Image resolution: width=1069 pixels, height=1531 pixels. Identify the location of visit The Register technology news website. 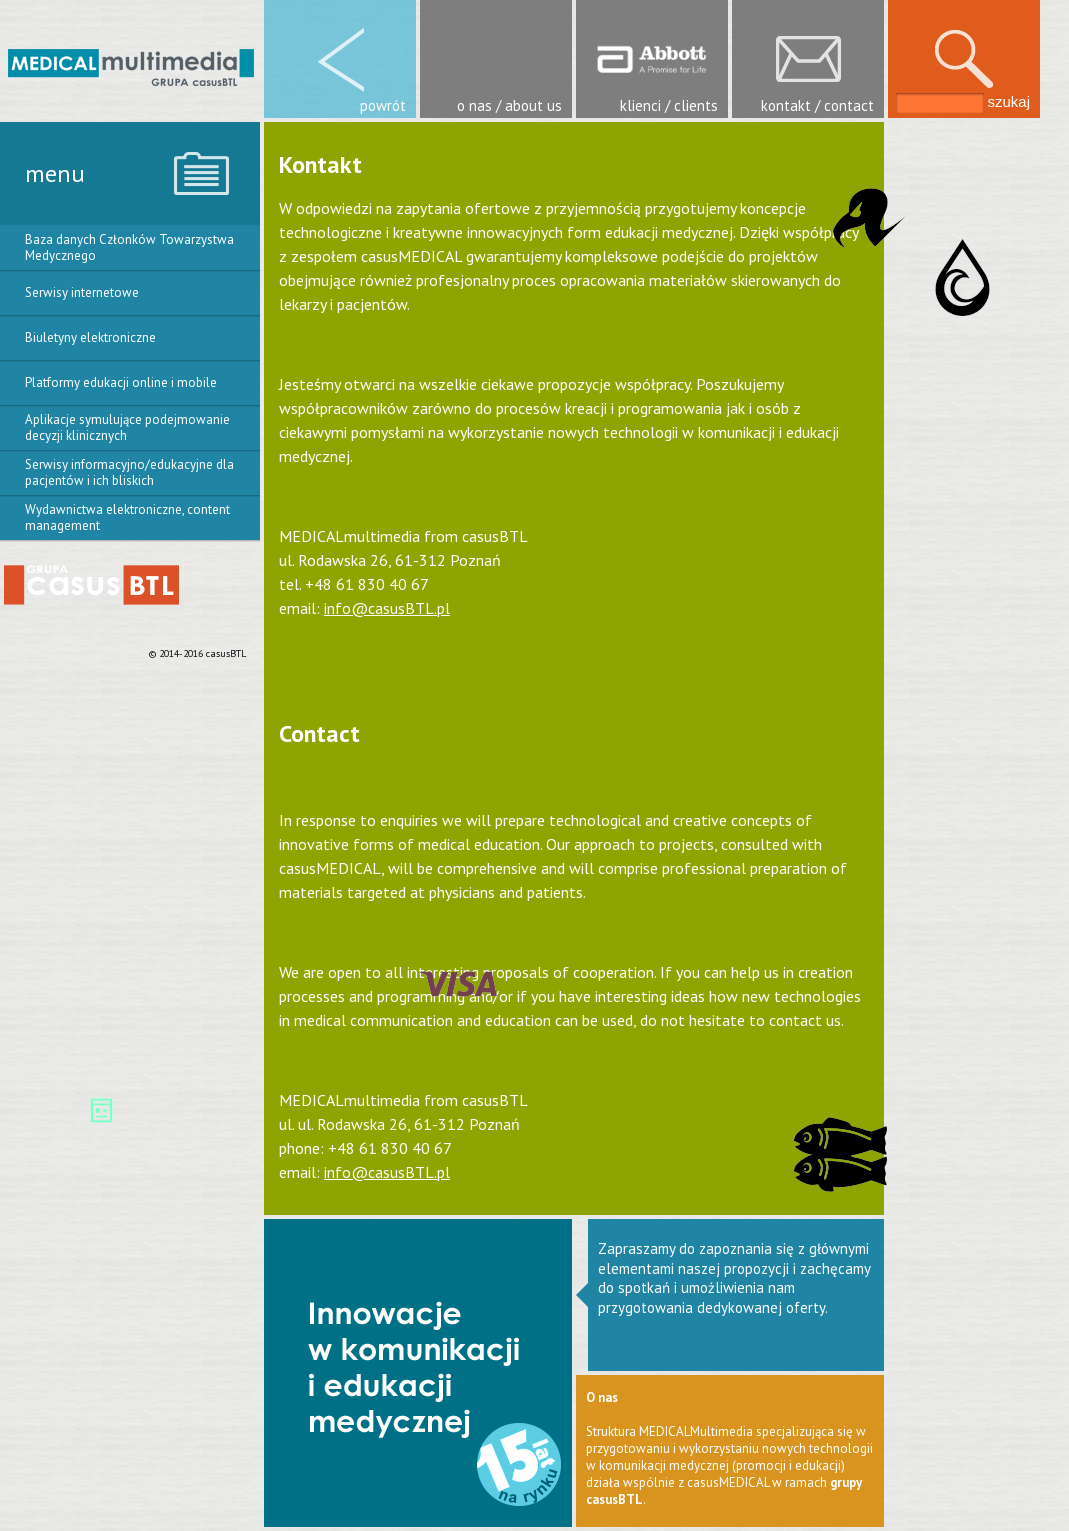
(869, 218).